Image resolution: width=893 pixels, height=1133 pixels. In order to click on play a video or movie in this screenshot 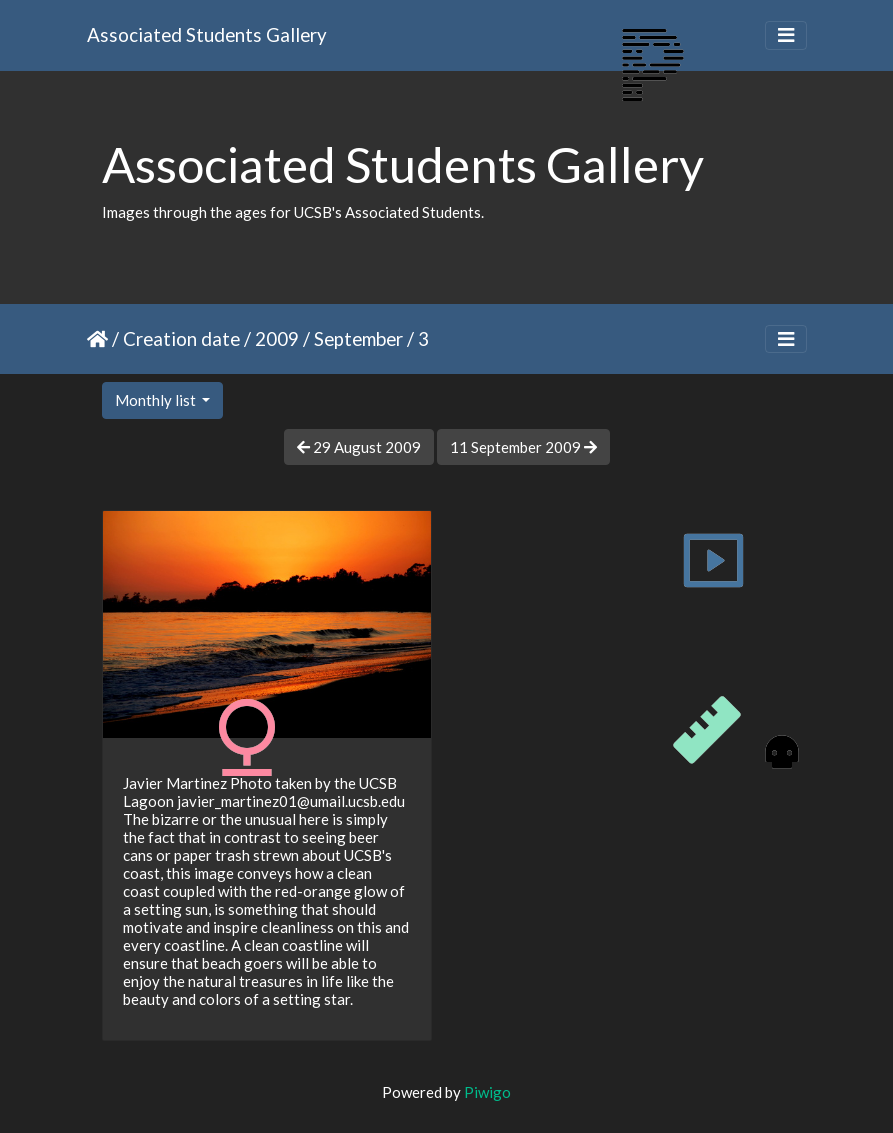, I will do `click(713, 560)`.